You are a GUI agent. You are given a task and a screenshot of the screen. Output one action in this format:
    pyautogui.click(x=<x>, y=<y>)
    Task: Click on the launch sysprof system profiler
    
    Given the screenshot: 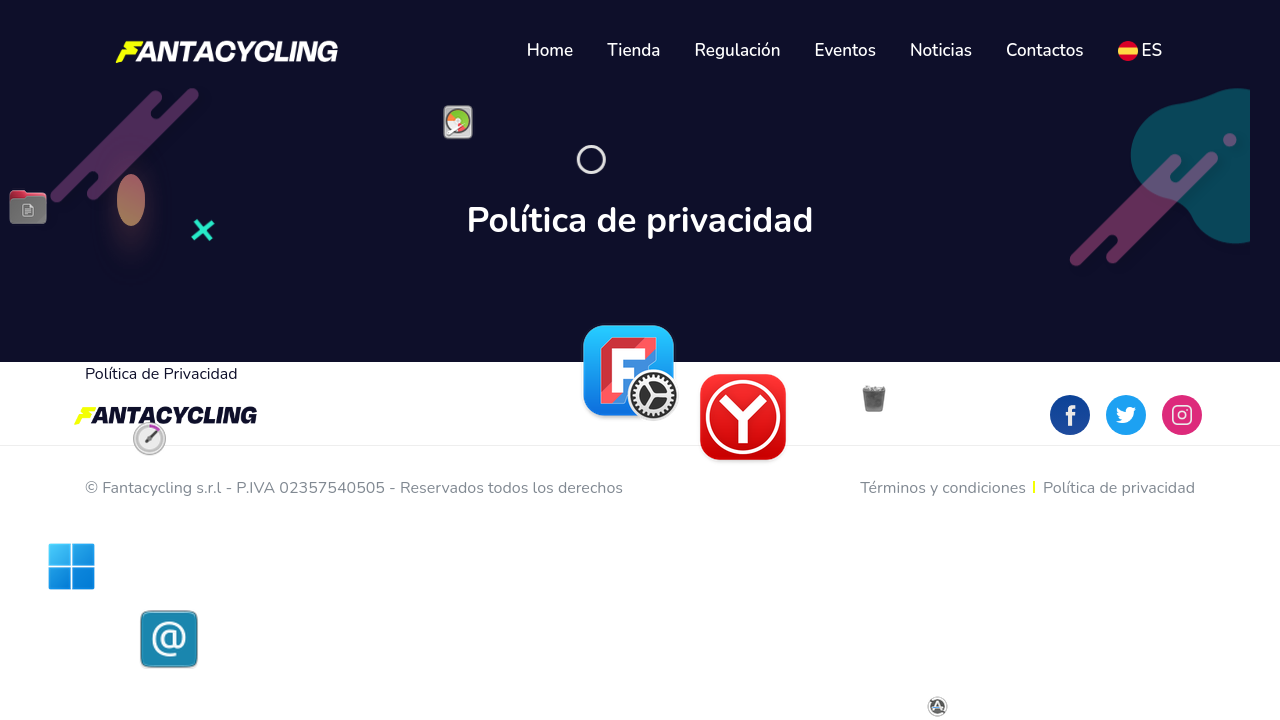 What is the action you would take?
    pyautogui.click(x=149, y=438)
    